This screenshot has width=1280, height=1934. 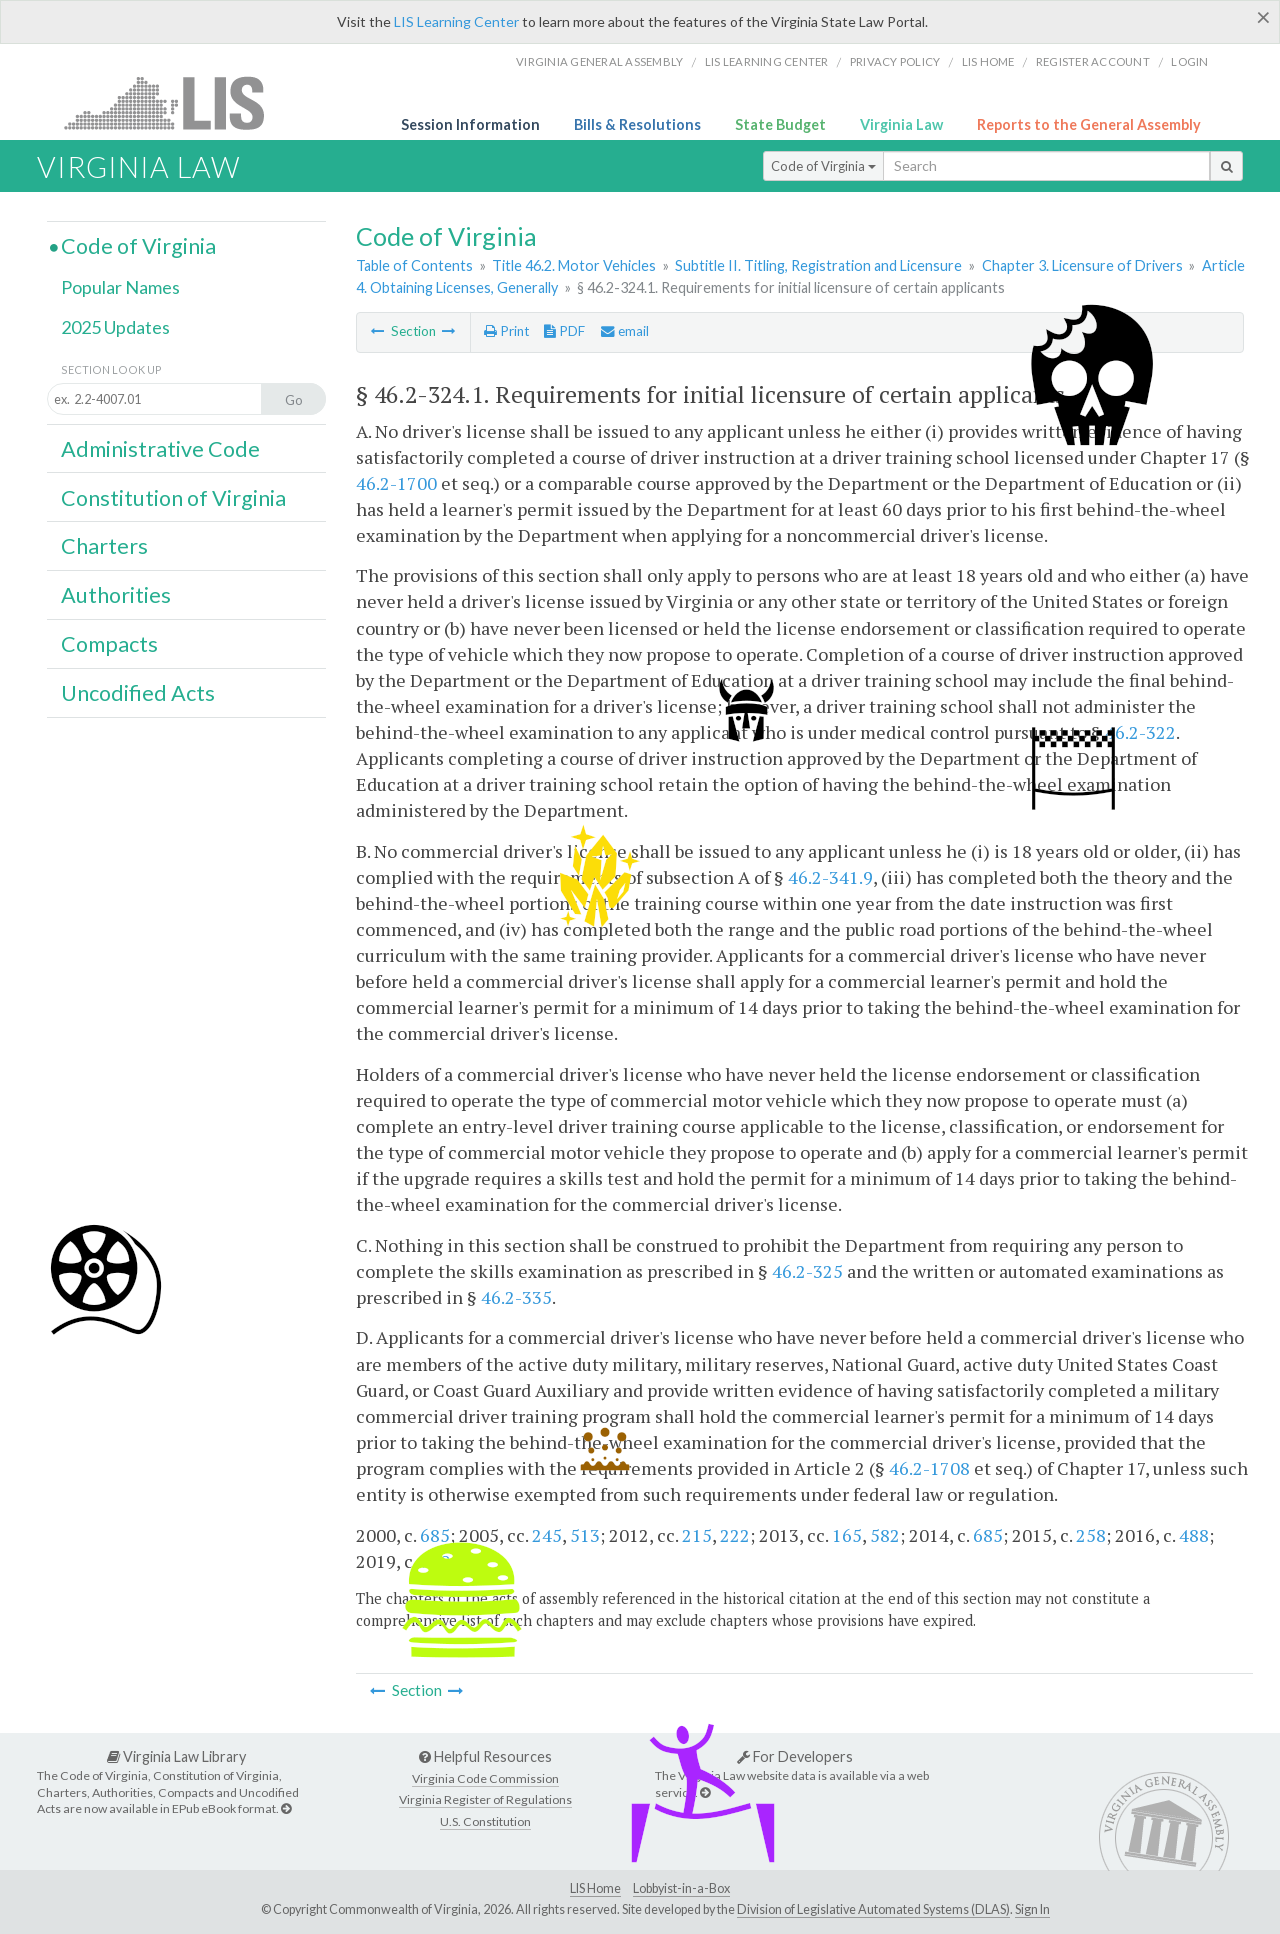 What do you see at coordinates (600, 876) in the screenshot?
I see `view collected minerals or crystals` at bounding box center [600, 876].